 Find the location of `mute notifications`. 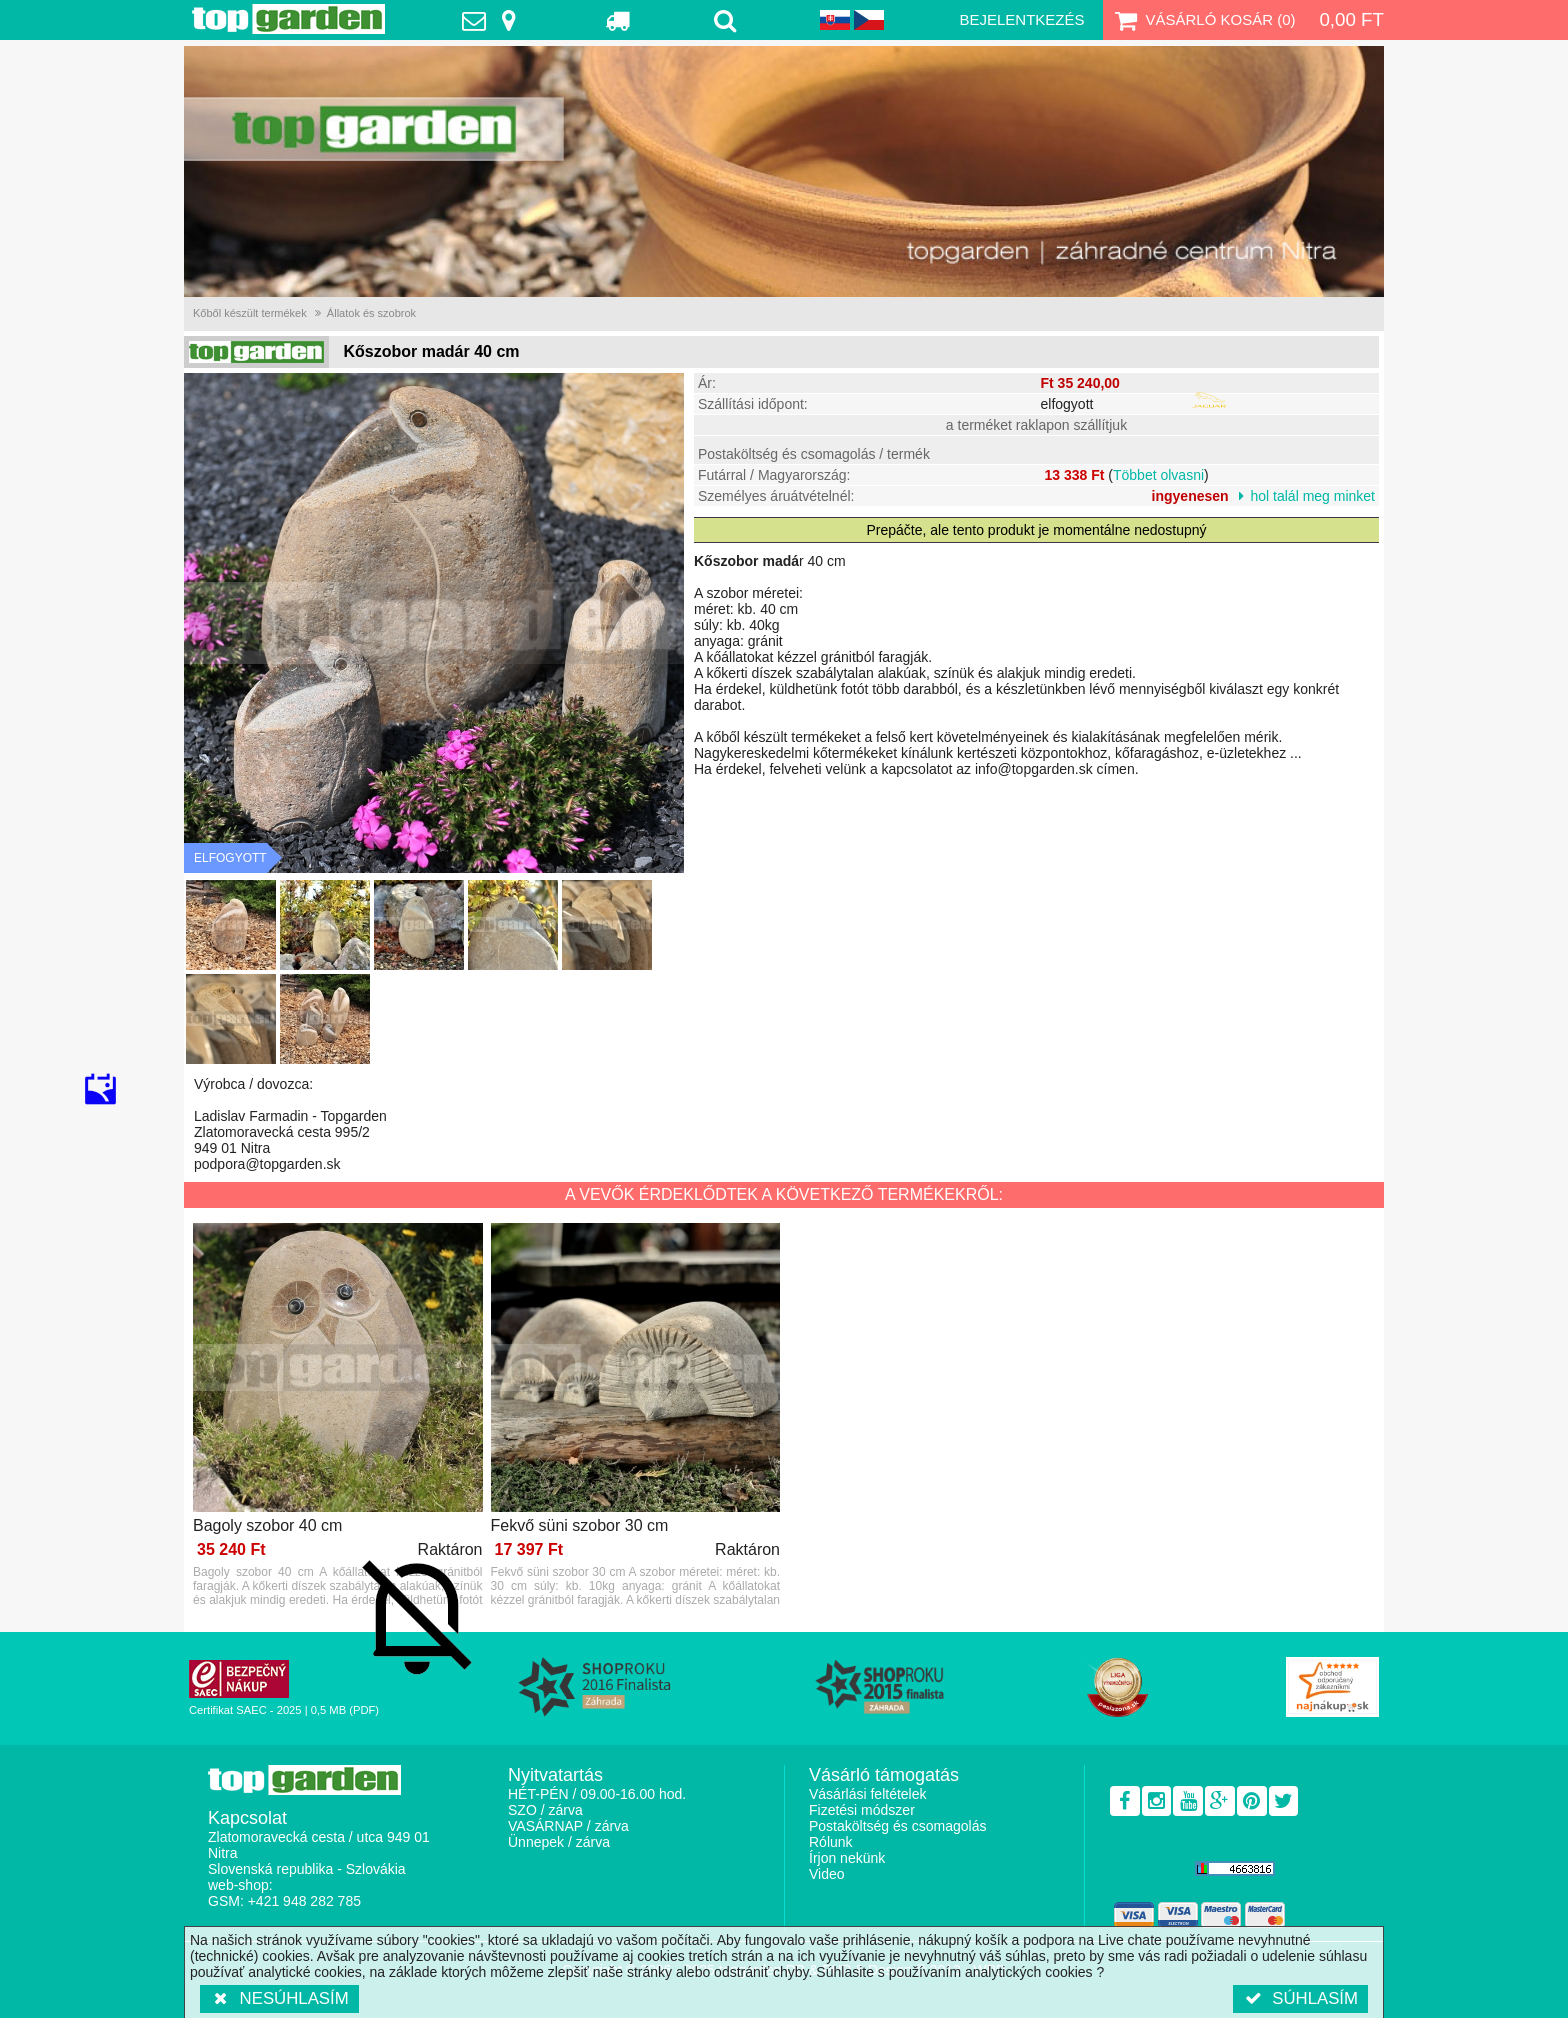

mute notifications is located at coordinates (417, 1615).